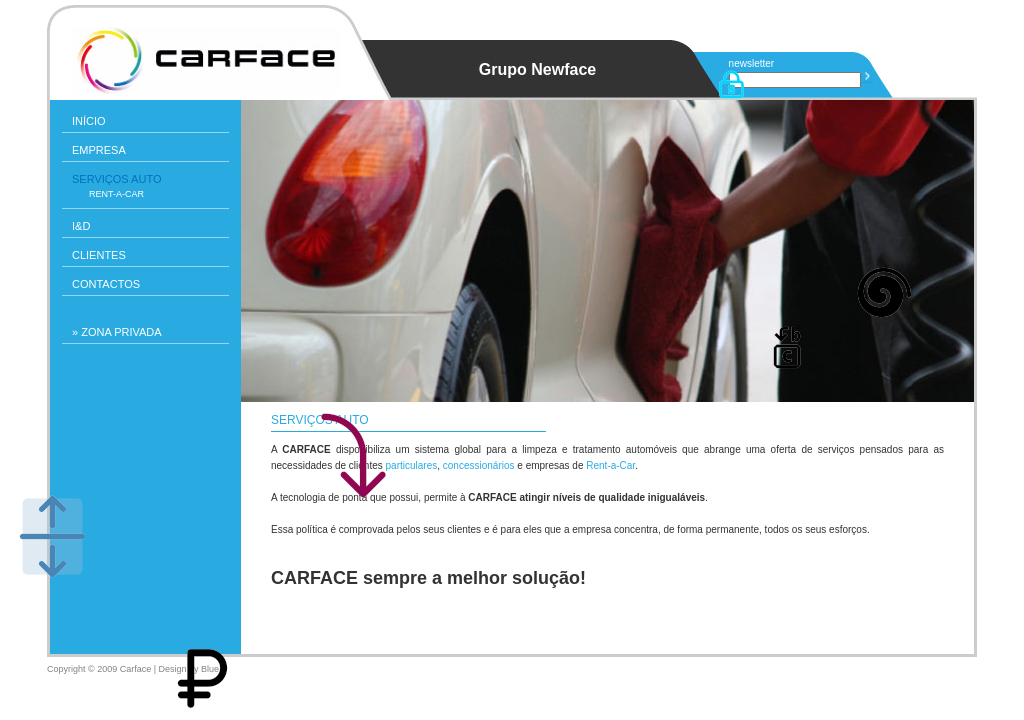  I want to click on indicates russian ruble currency, so click(202, 678).